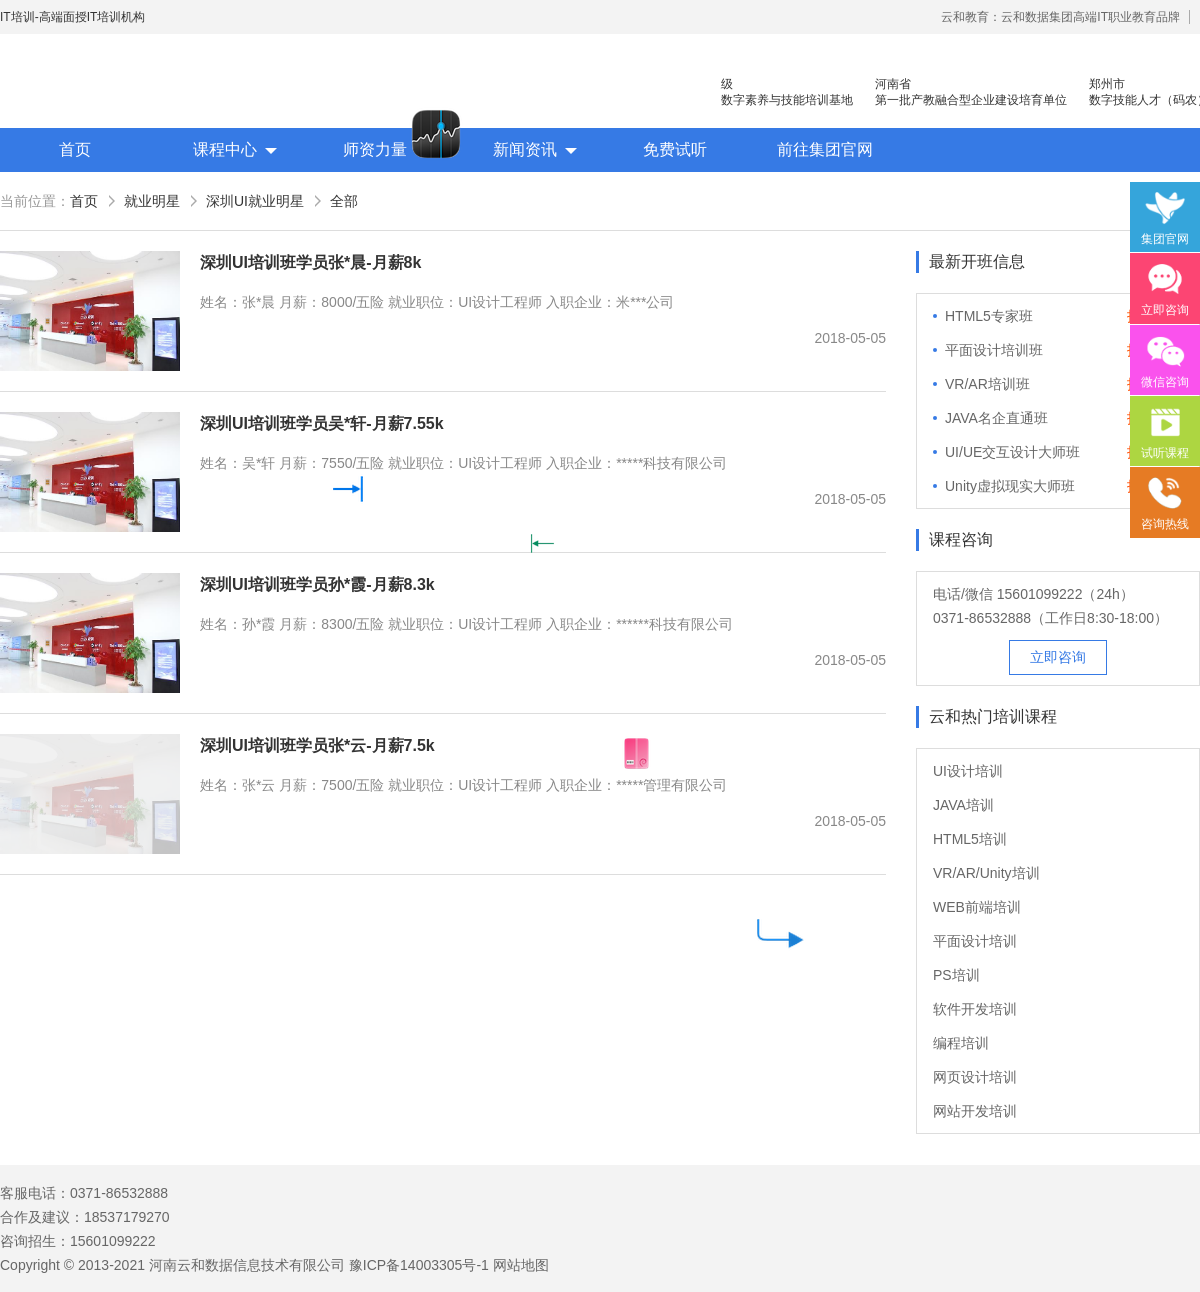  What do you see at coordinates (348, 489) in the screenshot?
I see `go to the last item or page` at bounding box center [348, 489].